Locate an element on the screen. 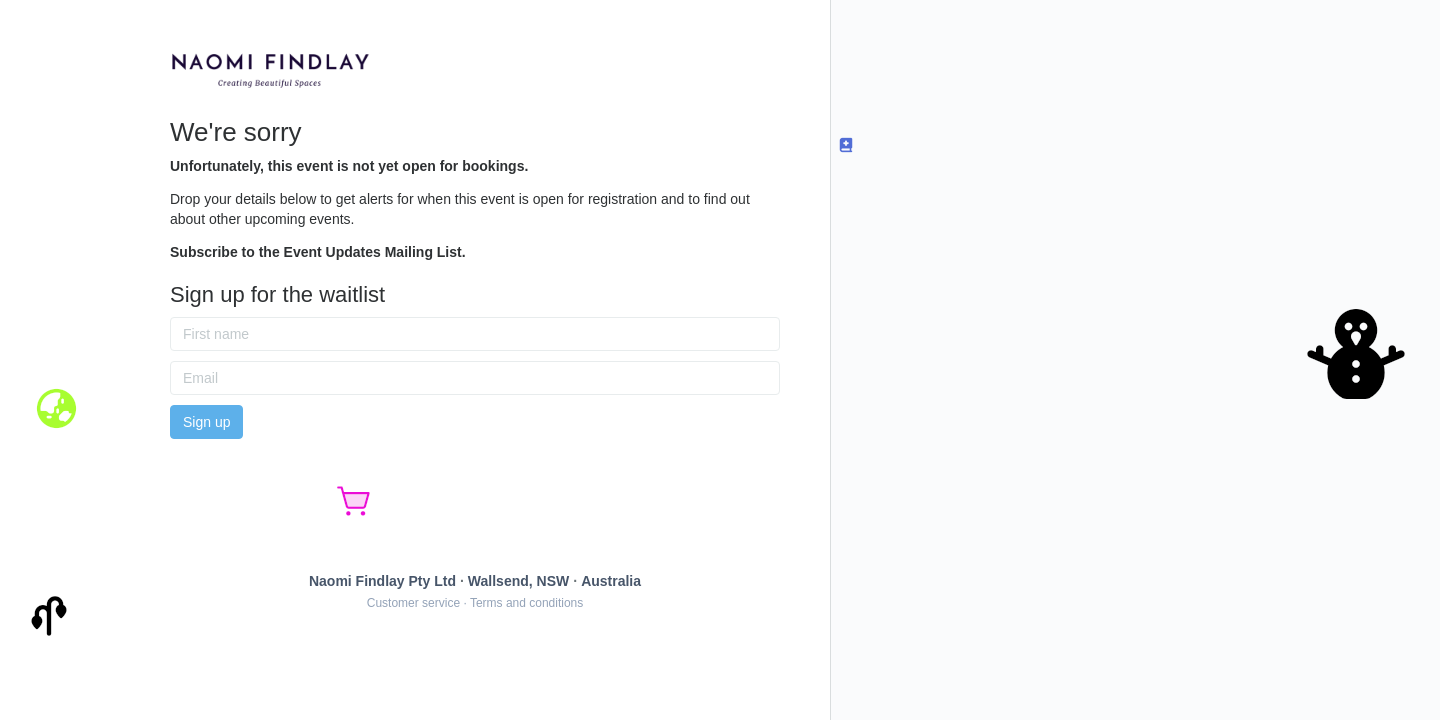  view your shopping cart is located at coordinates (354, 501).